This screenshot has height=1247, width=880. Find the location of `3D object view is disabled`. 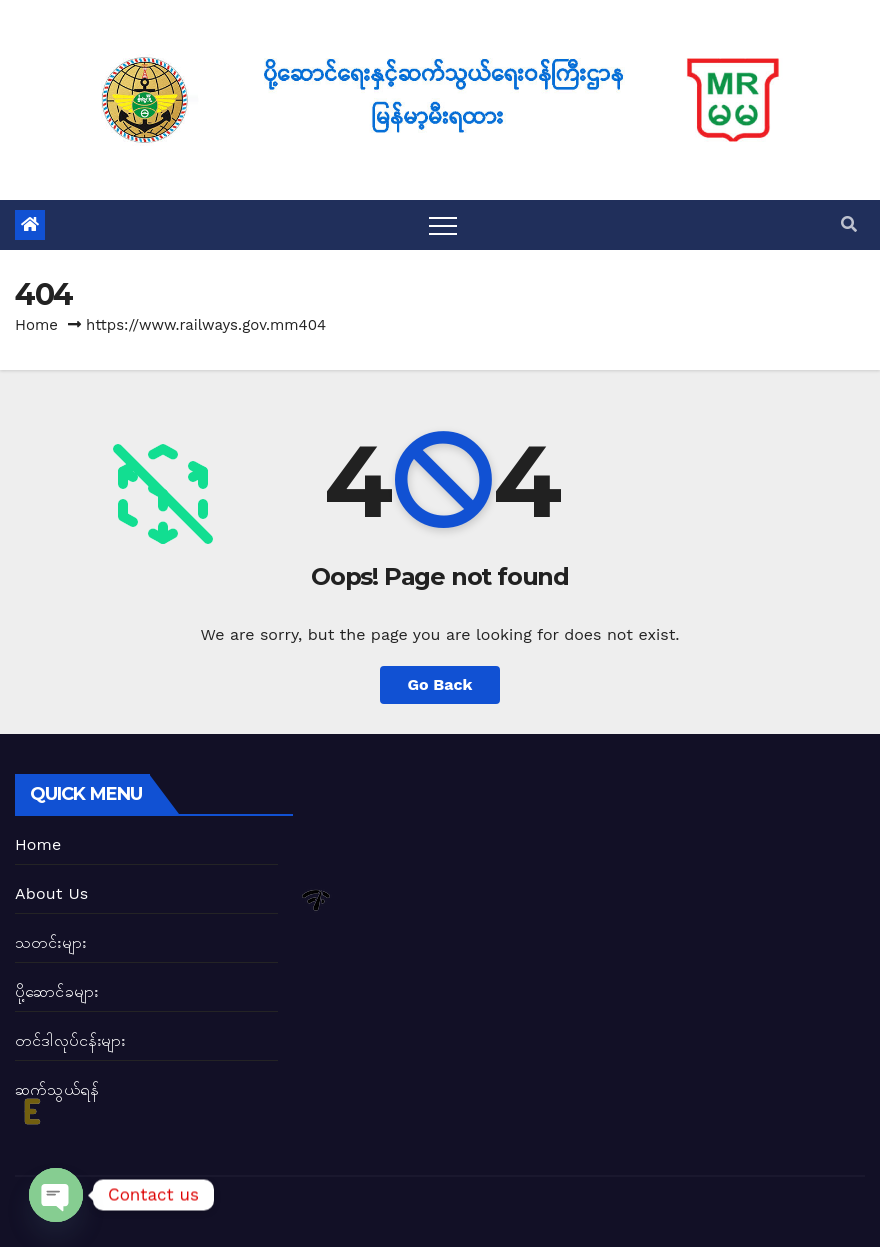

3D object view is disabled is located at coordinates (163, 494).